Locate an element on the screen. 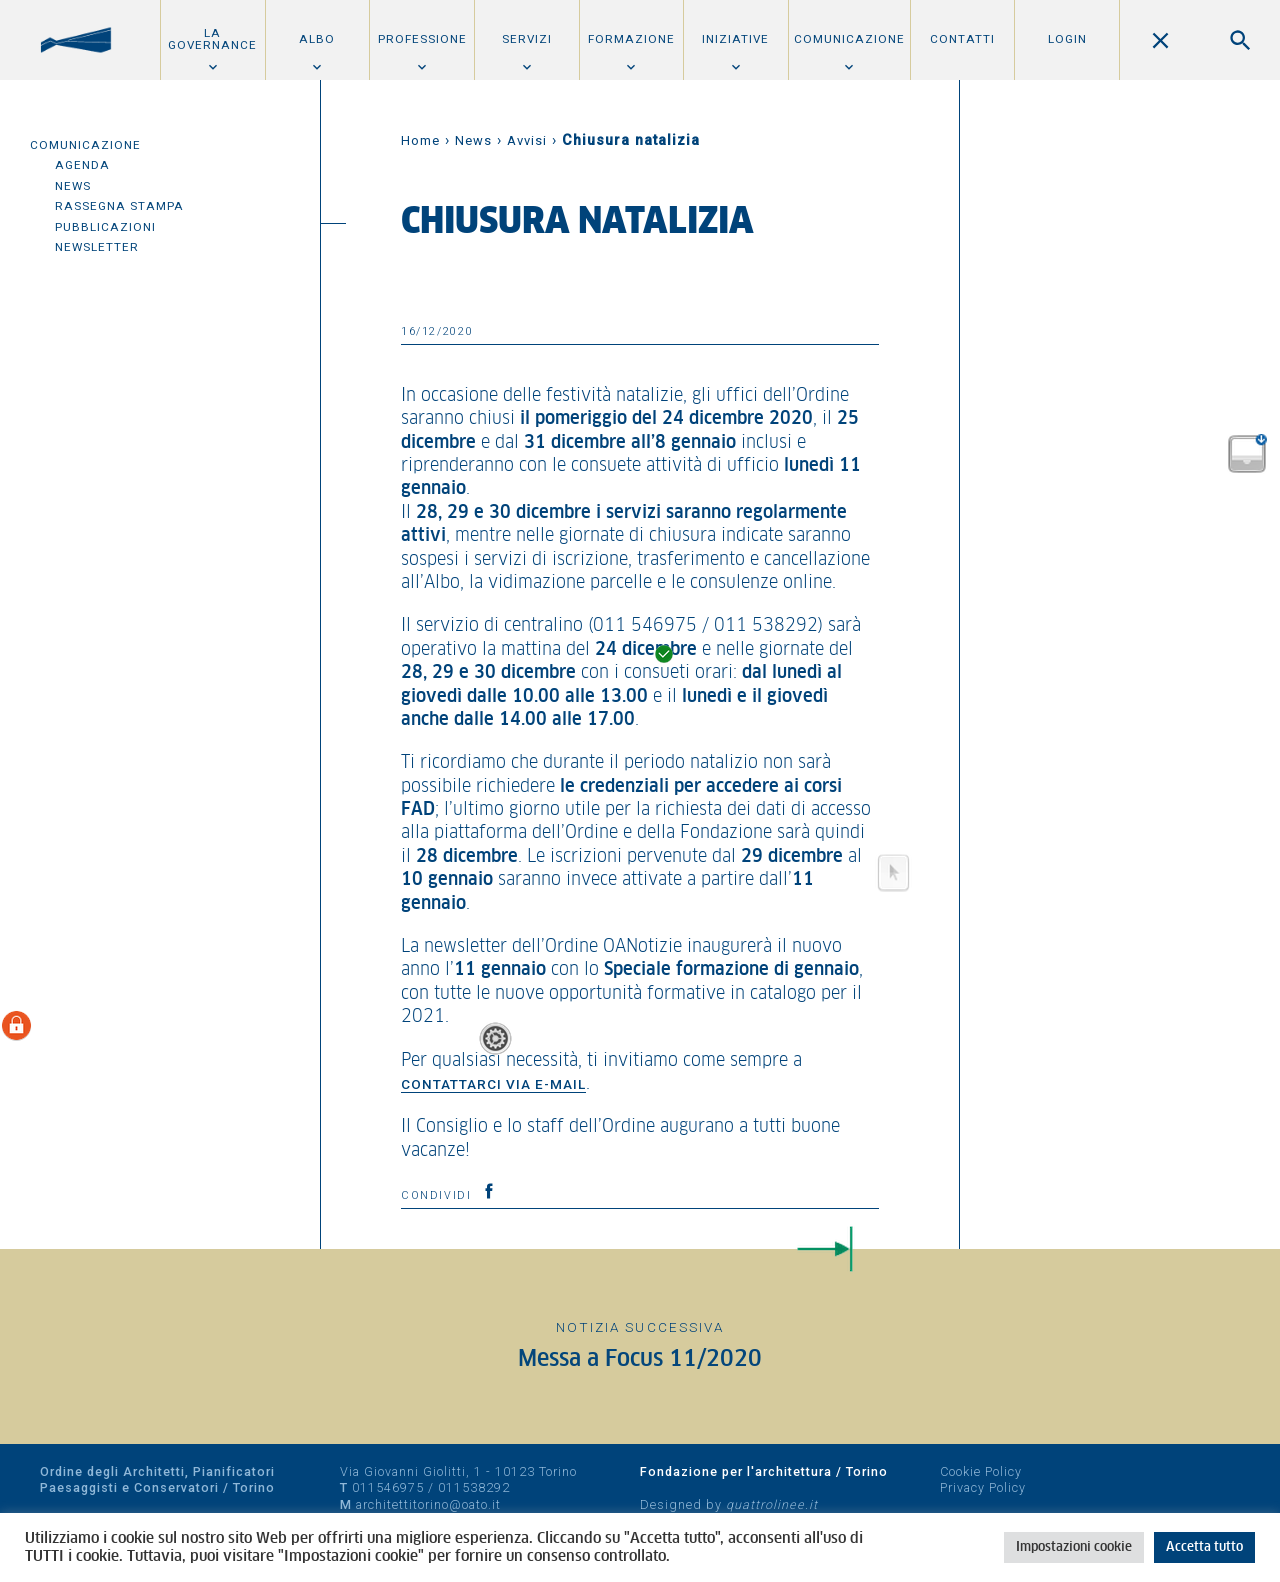 This screenshot has width=1280, height=1582. dropbox file sync complete is located at coordinates (664, 654).